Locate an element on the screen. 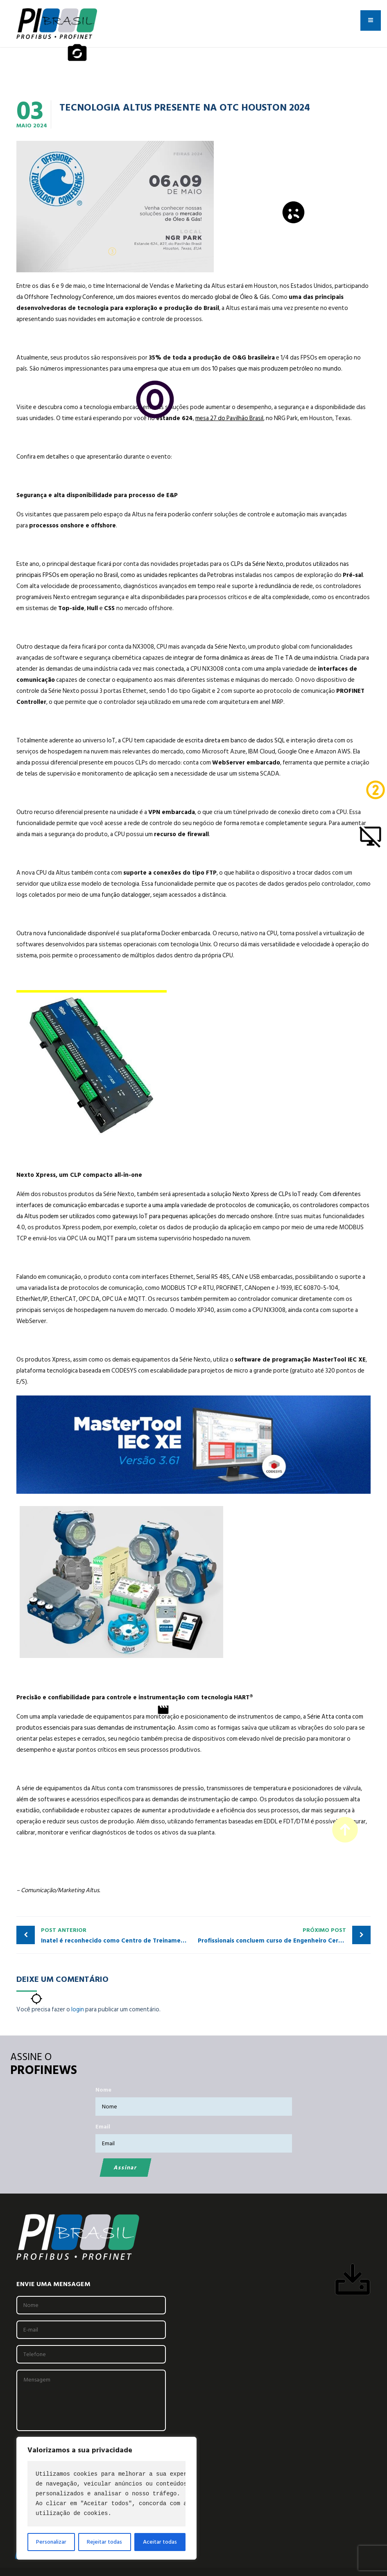 The height and width of the screenshot is (2576, 387). indicates step three in a multi-step process is located at coordinates (112, 251).